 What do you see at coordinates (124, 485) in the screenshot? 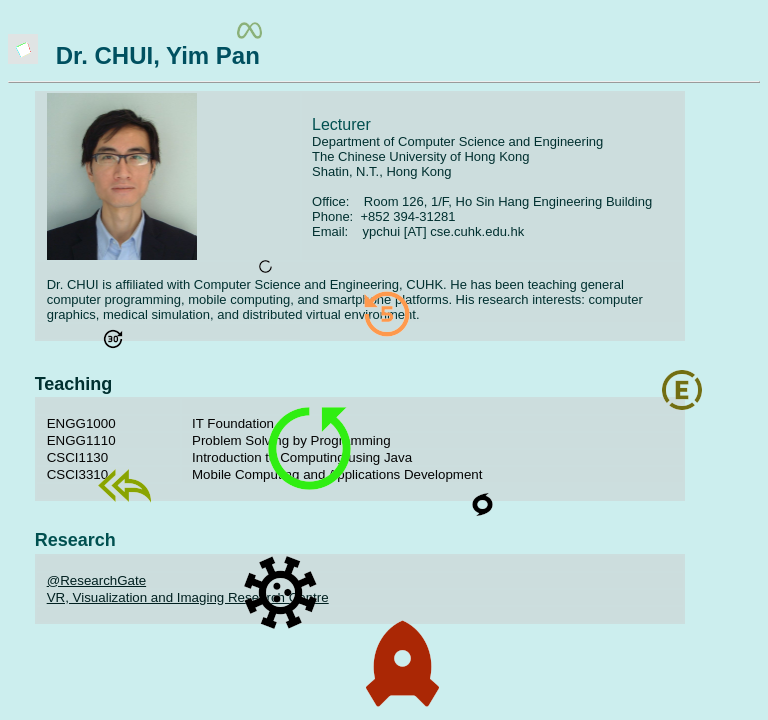
I see `reply to all recipients in an email thread` at bounding box center [124, 485].